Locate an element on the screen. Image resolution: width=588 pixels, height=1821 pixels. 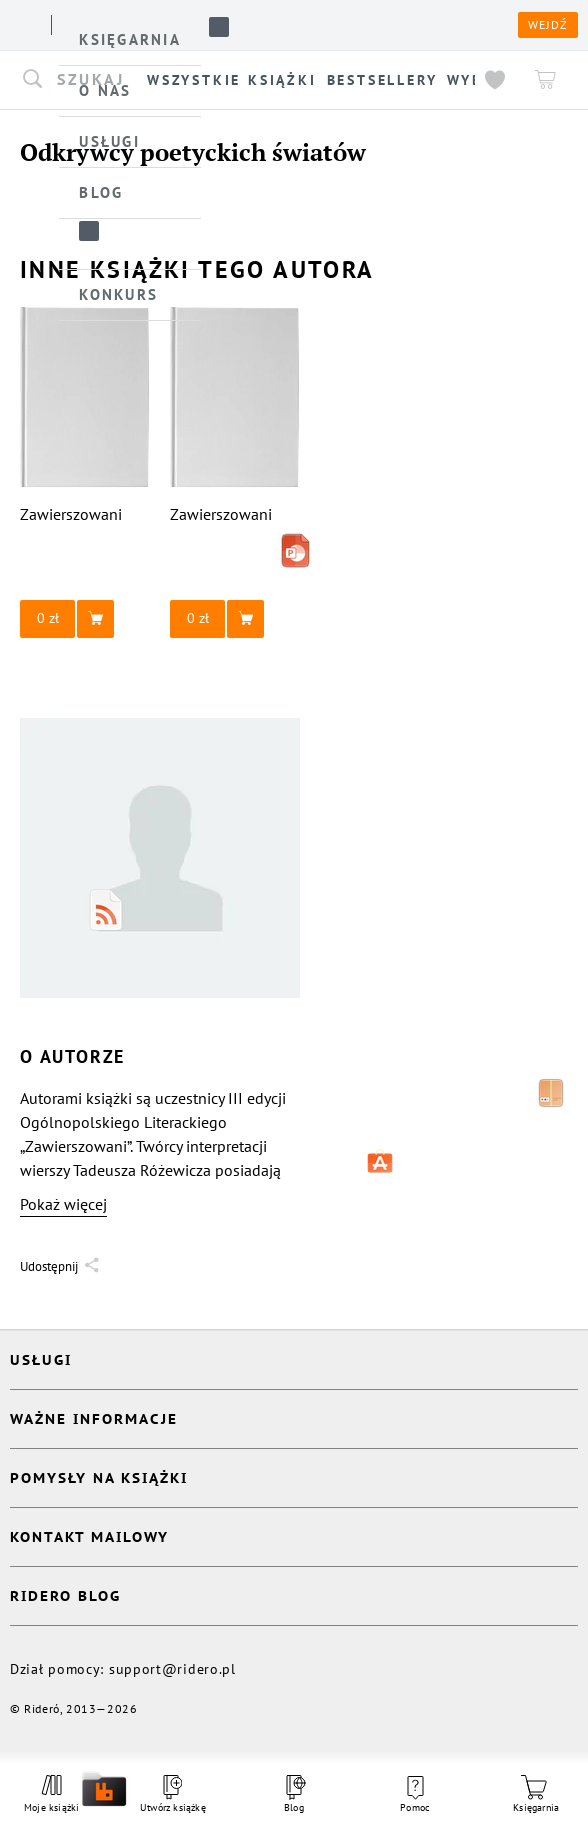
a package or archive file type is located at coordinates (551, 1093).